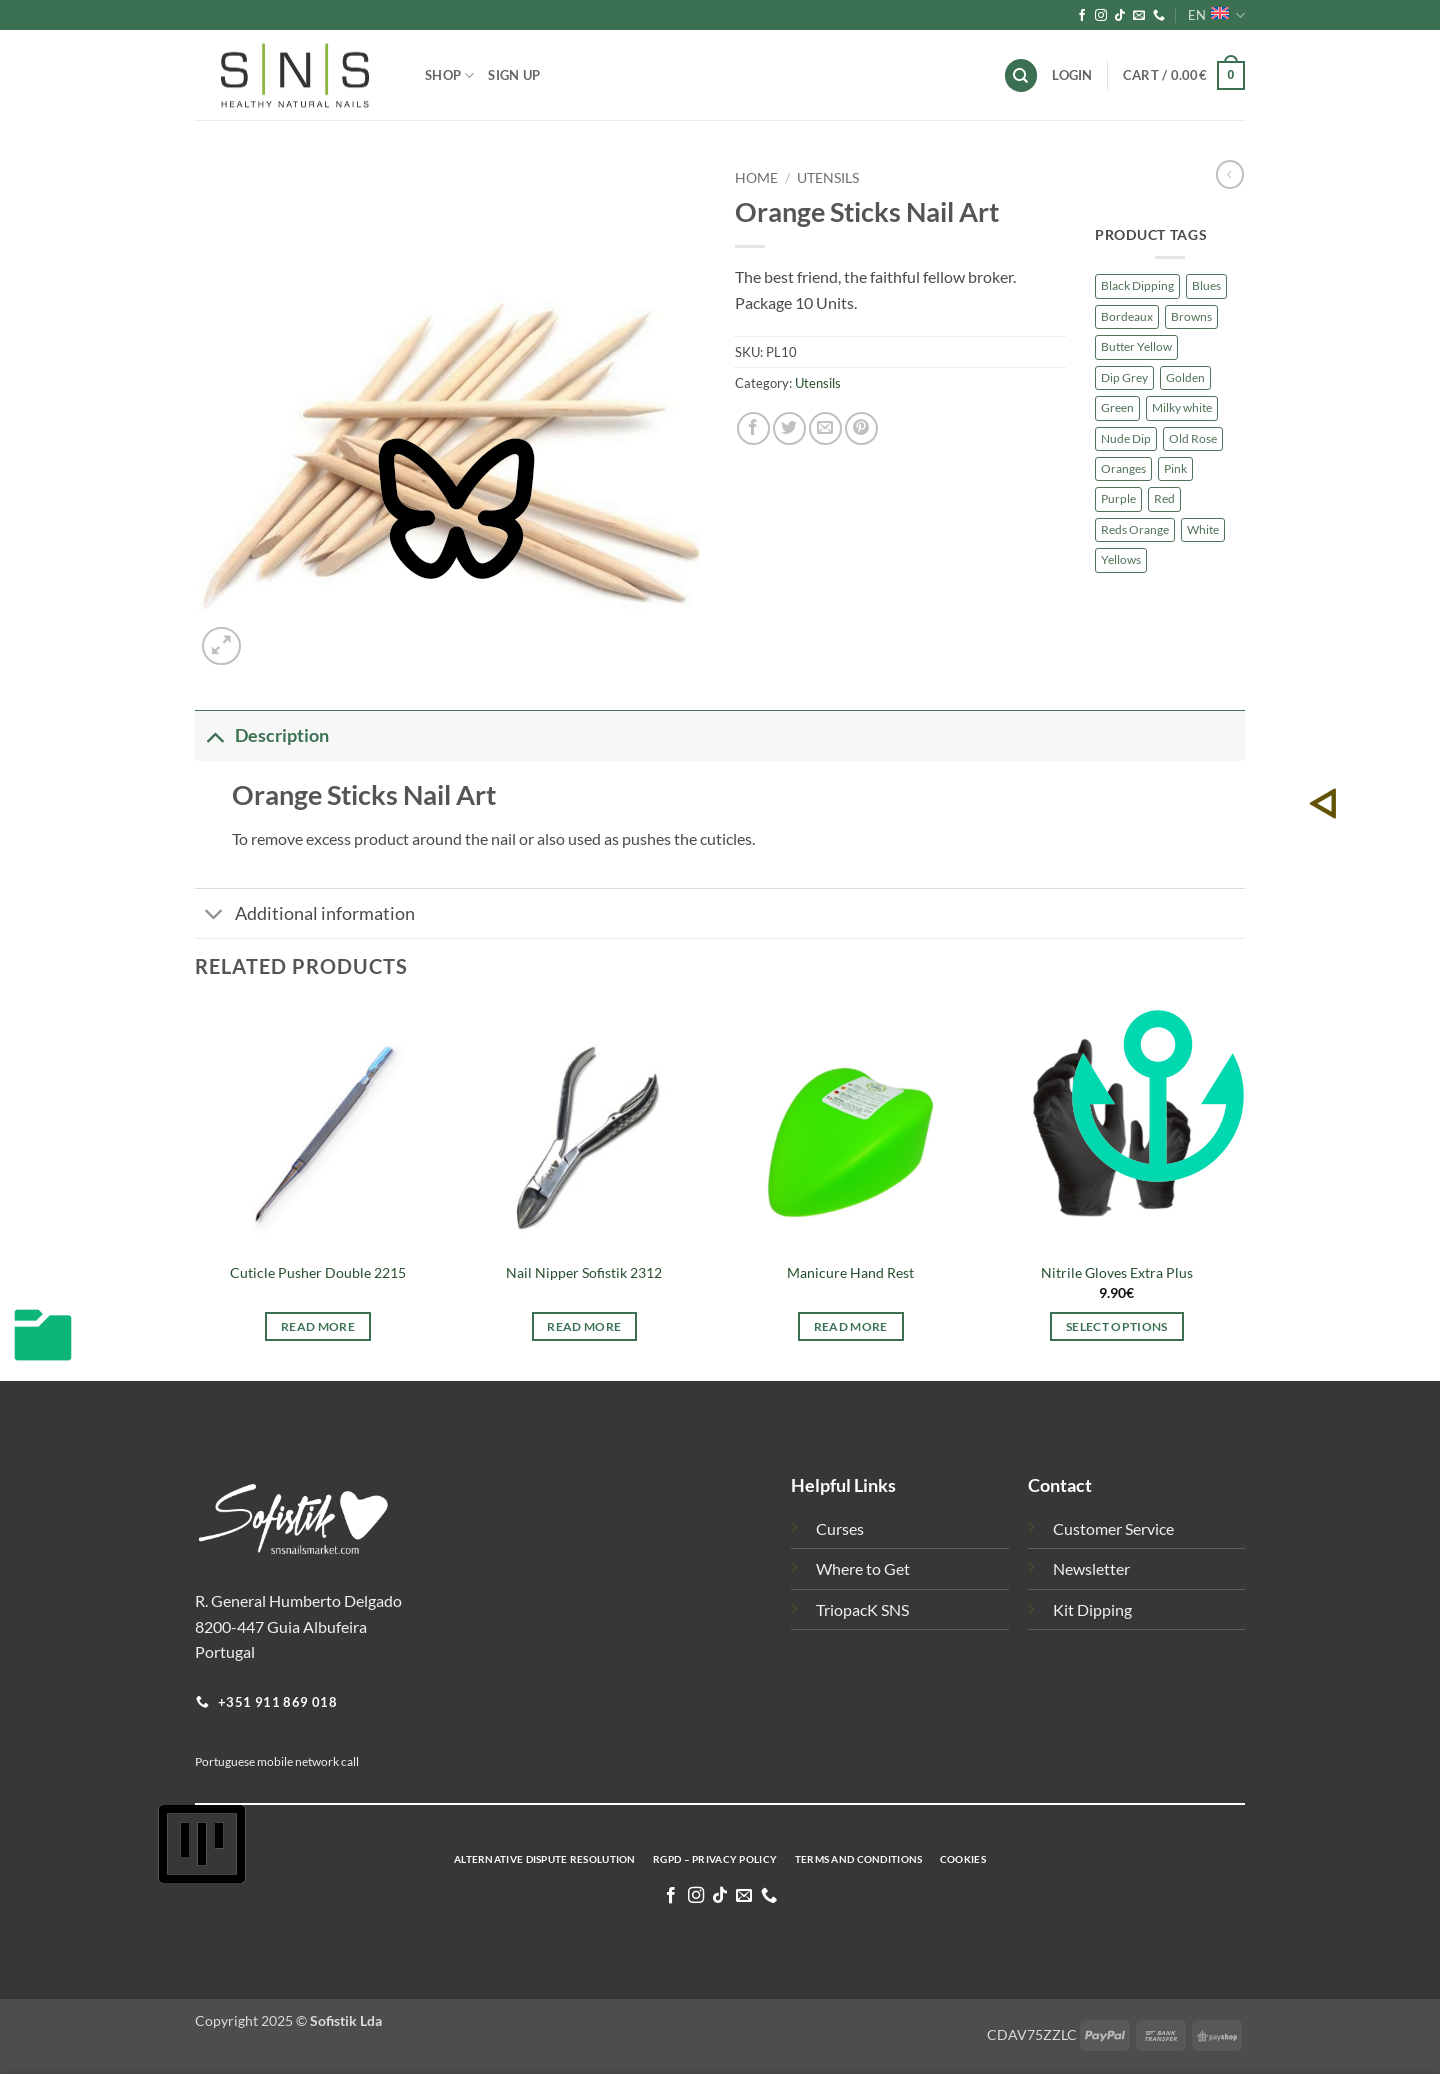  What do you see at coordinates (456, 505) in the screenshot?
I see `open the Bluesky app` at bounding box center [456, 505].